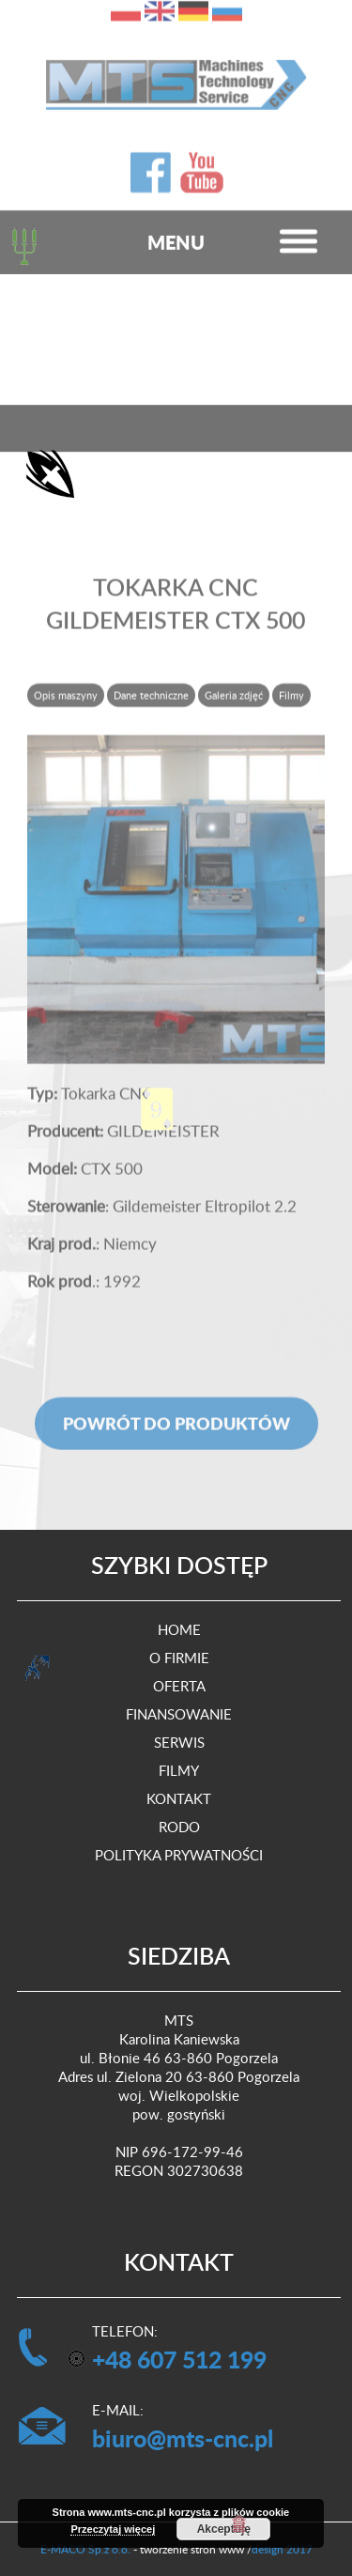 The height and width of the screenshot is (2576, 352). I want to click on nine of diamonds playing card, so click(157, 1109).